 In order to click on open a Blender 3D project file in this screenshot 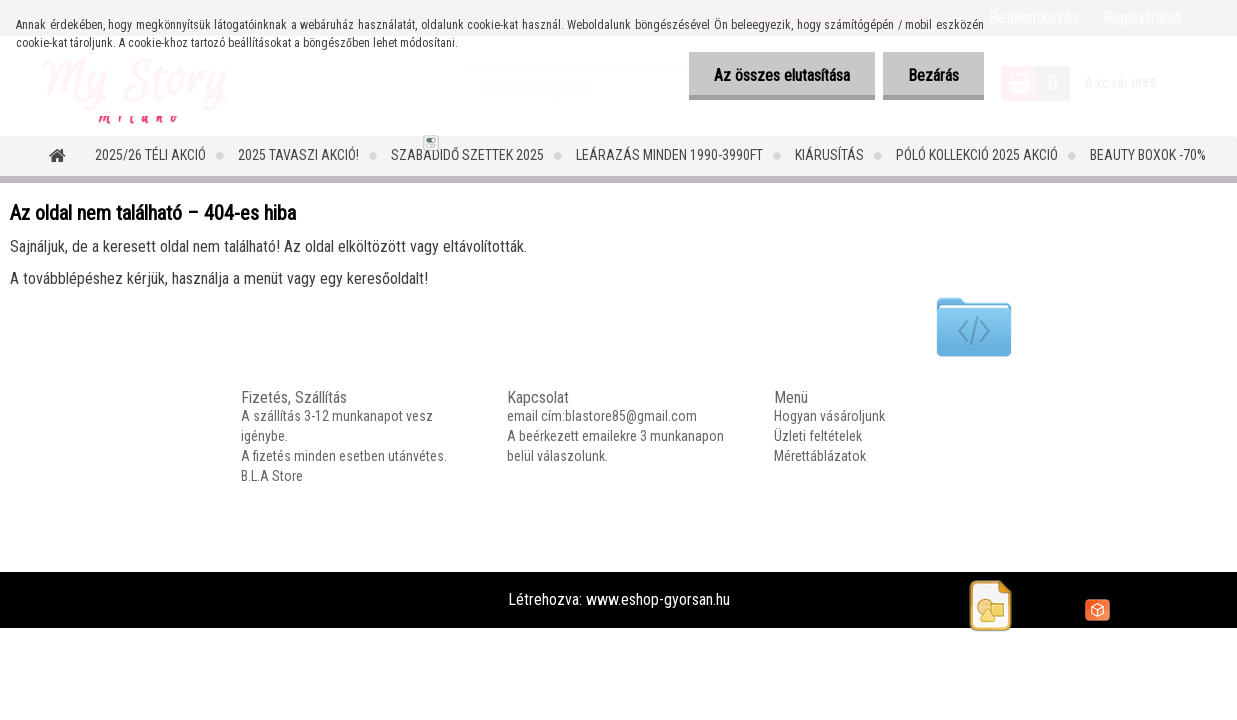, I will do `click(1097, 609)`.